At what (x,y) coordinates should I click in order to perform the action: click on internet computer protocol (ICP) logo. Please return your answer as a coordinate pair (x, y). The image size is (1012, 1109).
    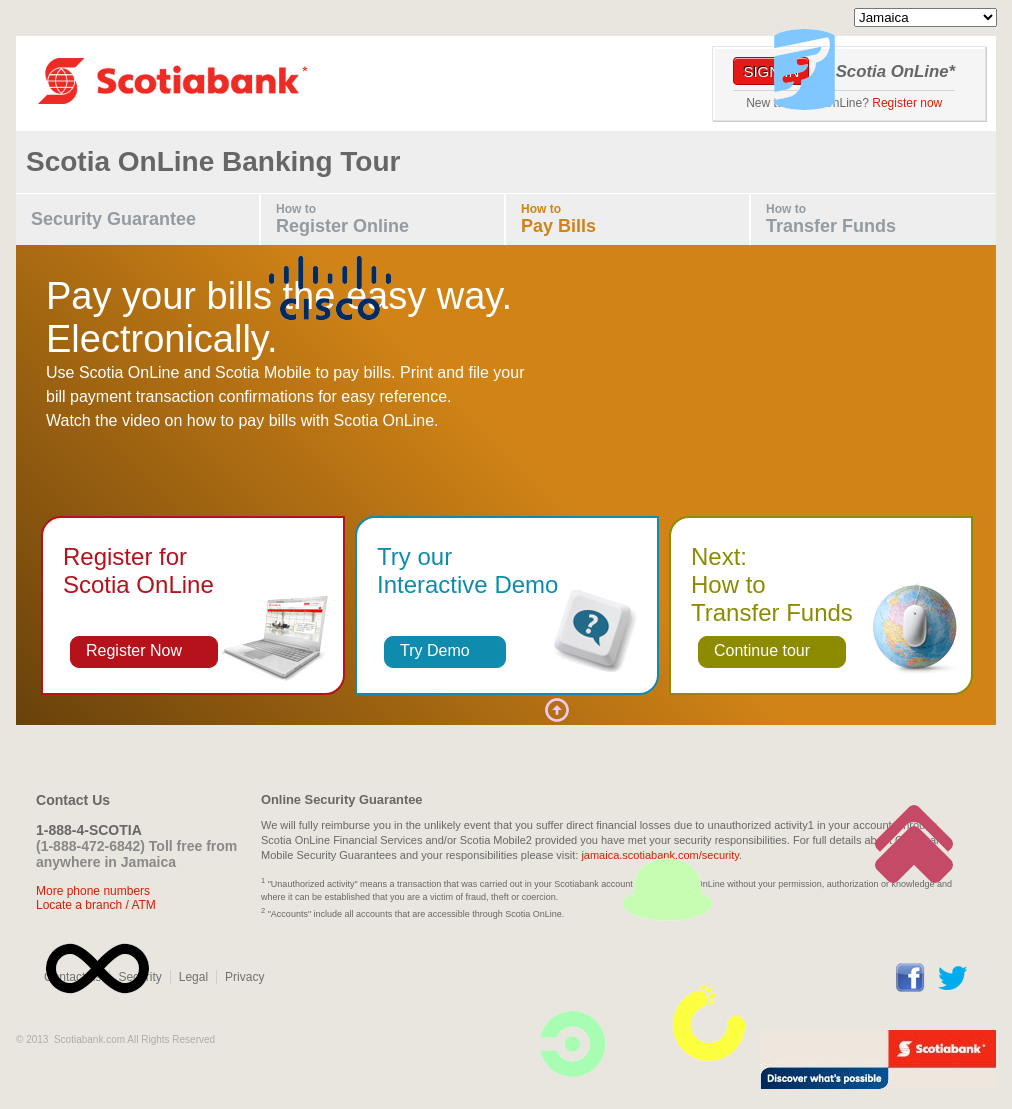
    Looking at the image, I should click on (97, 968).